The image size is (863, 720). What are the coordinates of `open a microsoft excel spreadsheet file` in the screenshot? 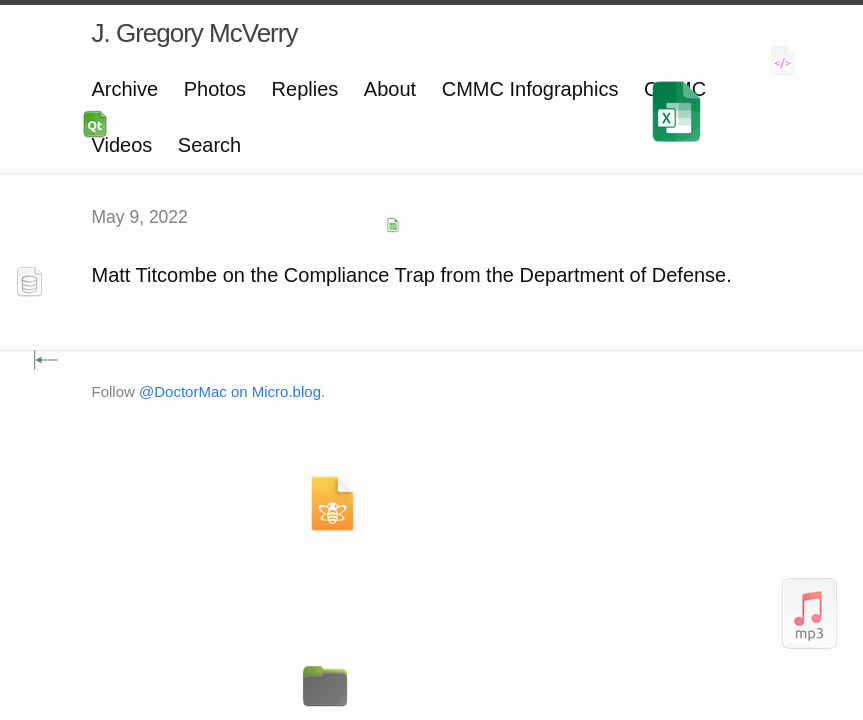 It's located at (676, 111).